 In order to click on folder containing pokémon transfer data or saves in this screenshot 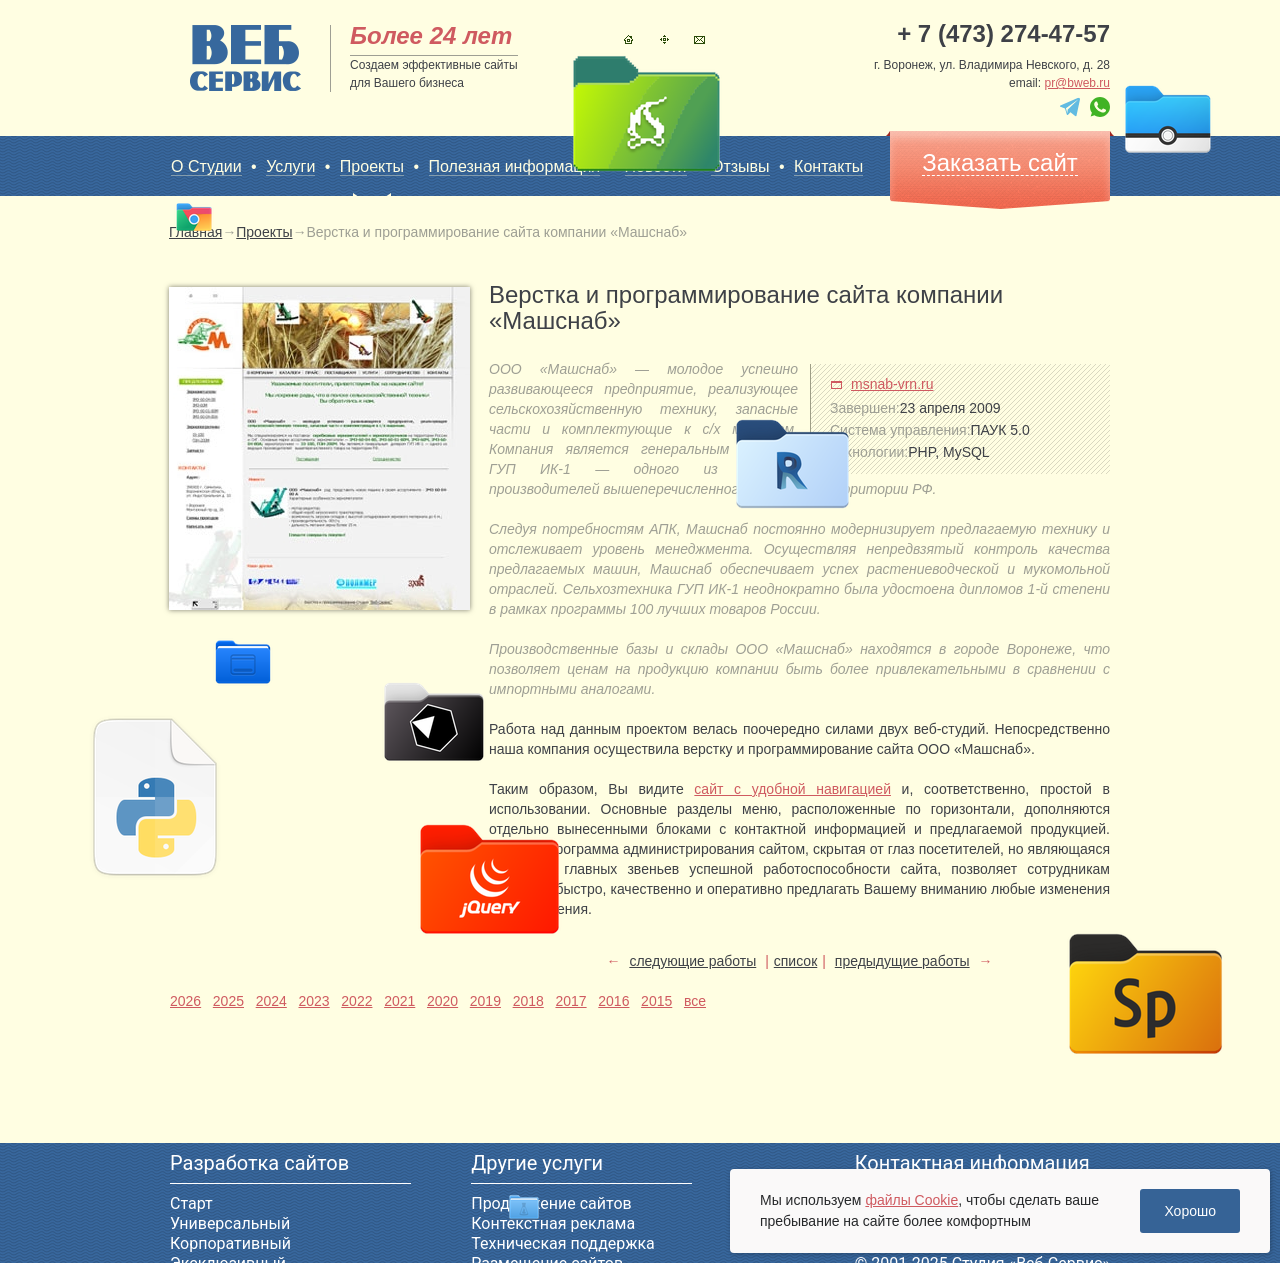, I will do `click(1167, 121)`.